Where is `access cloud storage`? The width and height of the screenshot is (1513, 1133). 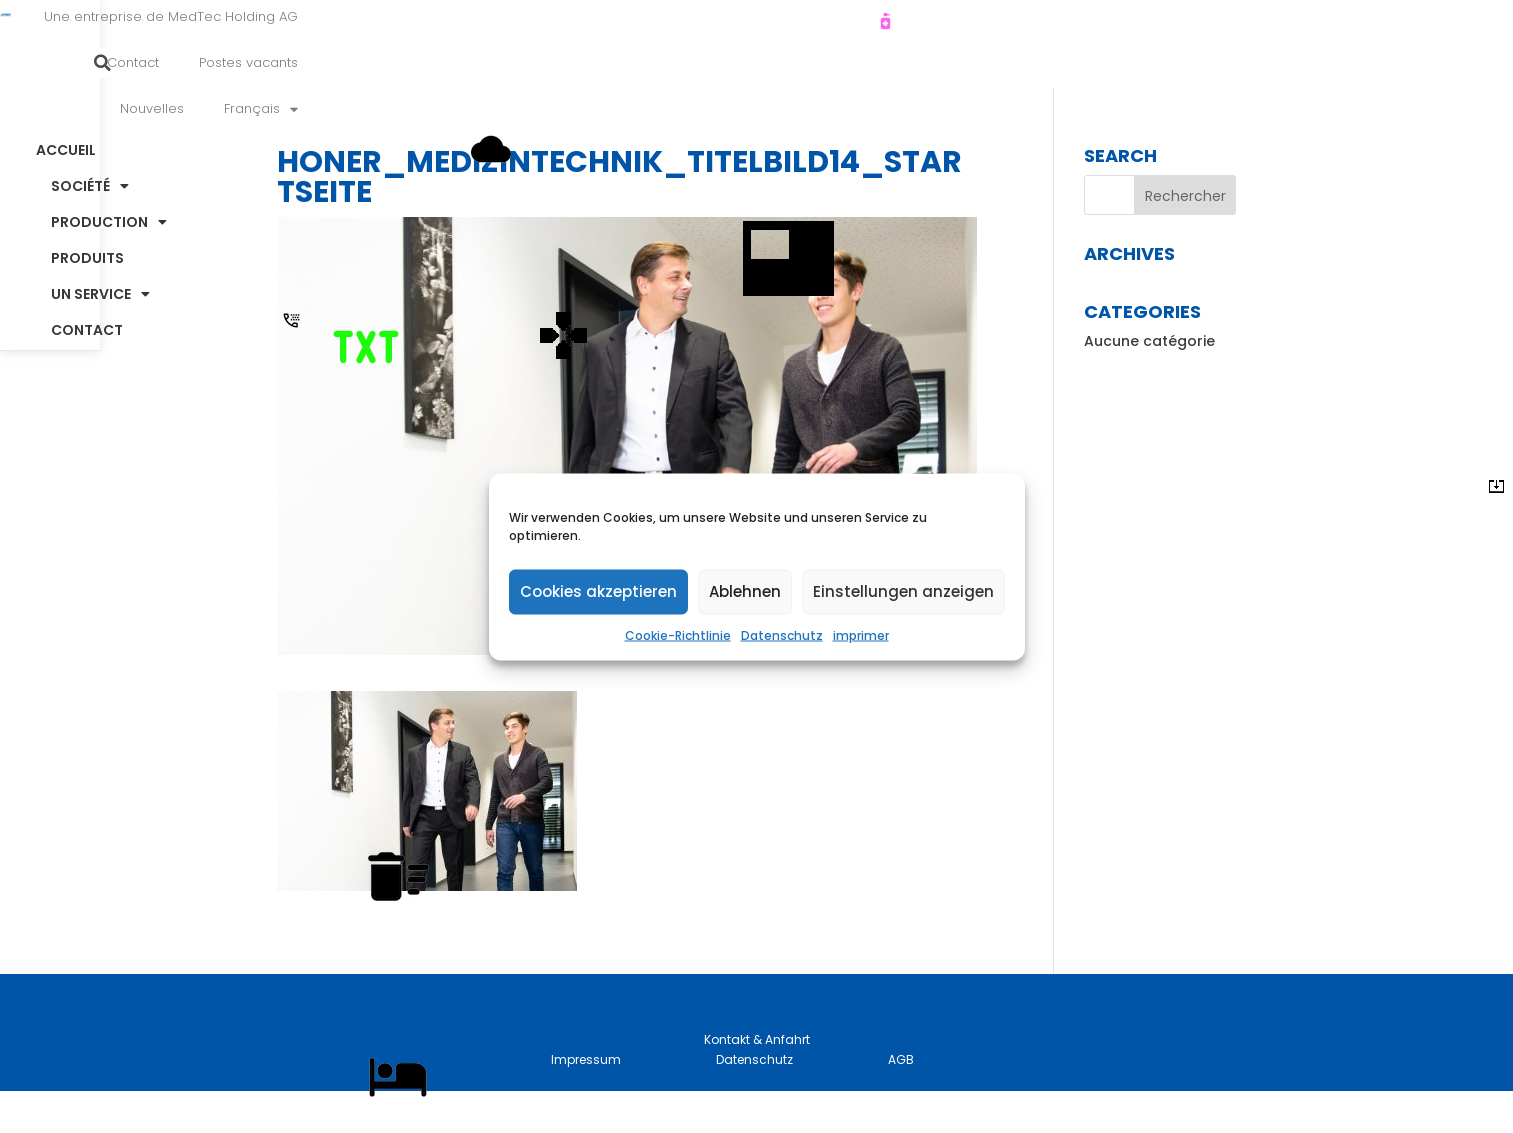 access cloud storage is located at coordinates (491, 149).